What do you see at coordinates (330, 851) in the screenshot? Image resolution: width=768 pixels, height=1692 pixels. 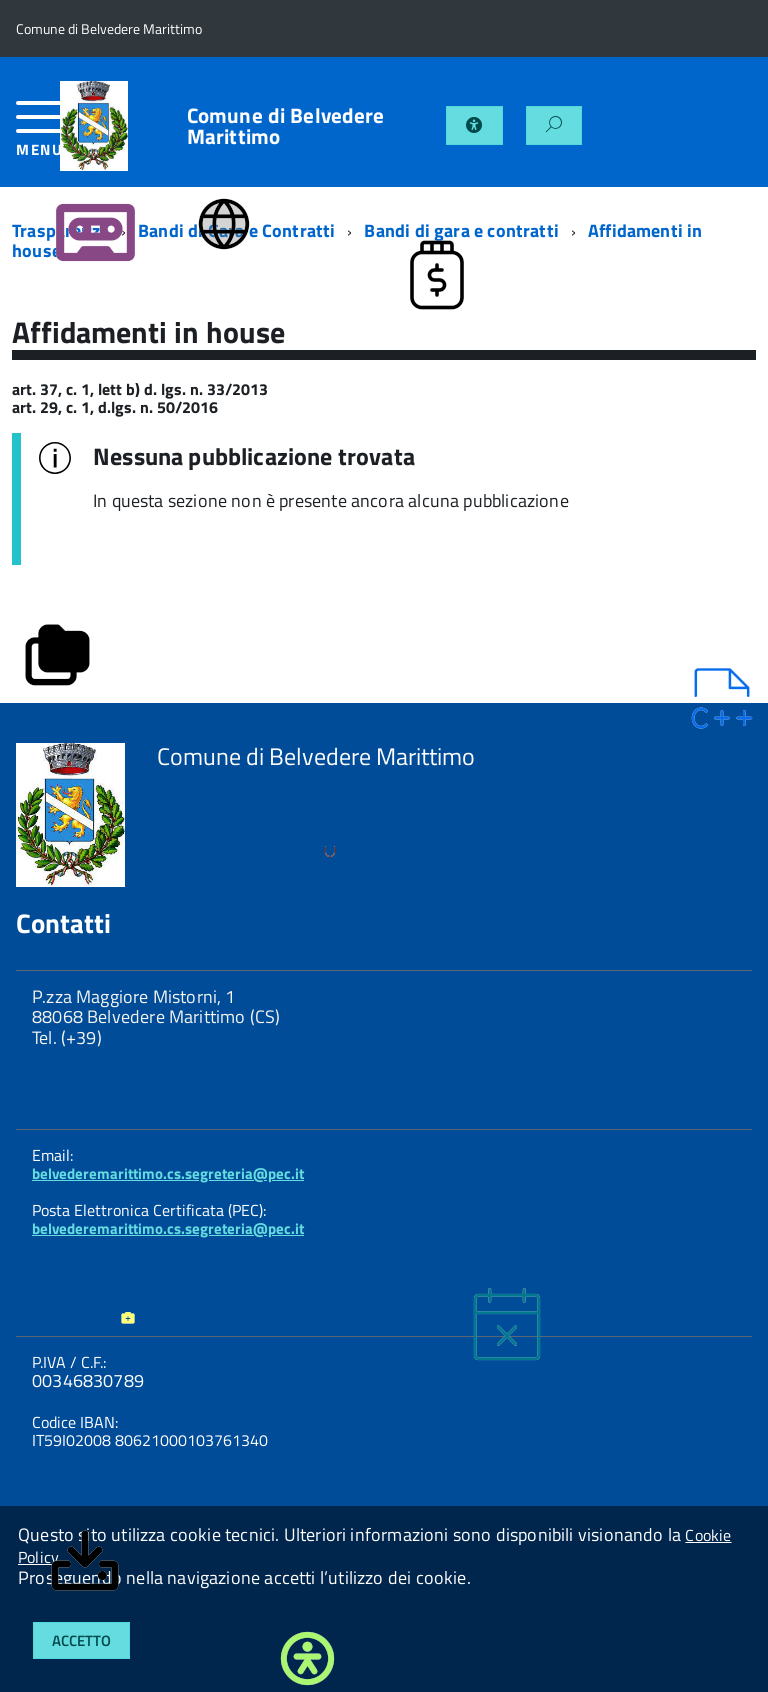 I see `combine or merge selected elements` at bounding box center [330, 851].